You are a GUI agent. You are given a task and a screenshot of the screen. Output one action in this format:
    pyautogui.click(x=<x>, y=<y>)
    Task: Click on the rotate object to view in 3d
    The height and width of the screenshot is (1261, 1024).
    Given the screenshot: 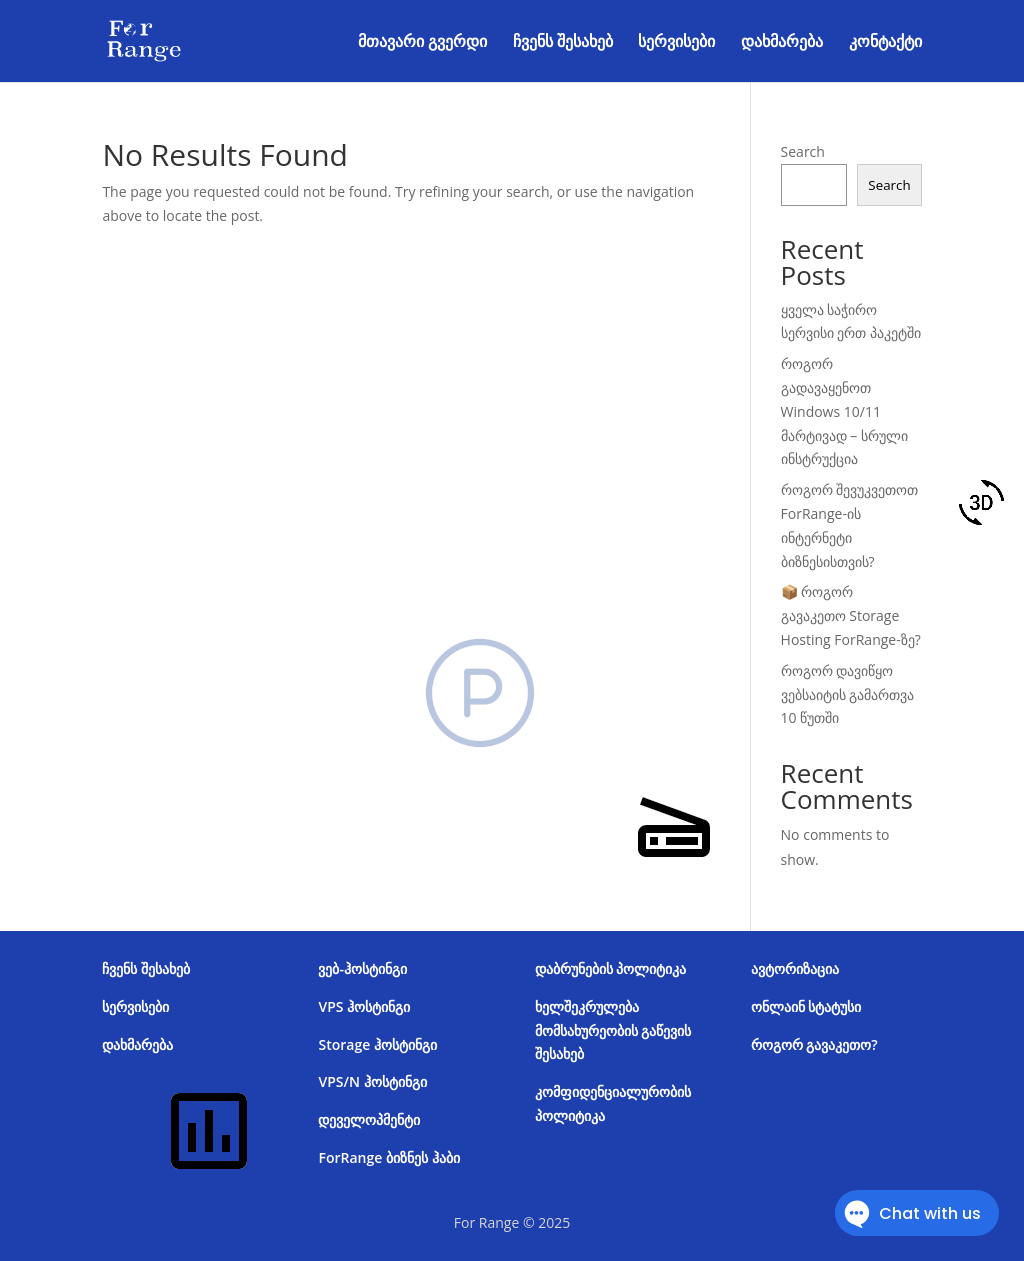 What is the action you would take?
    pyautogui.click(x=981, y=502)
    